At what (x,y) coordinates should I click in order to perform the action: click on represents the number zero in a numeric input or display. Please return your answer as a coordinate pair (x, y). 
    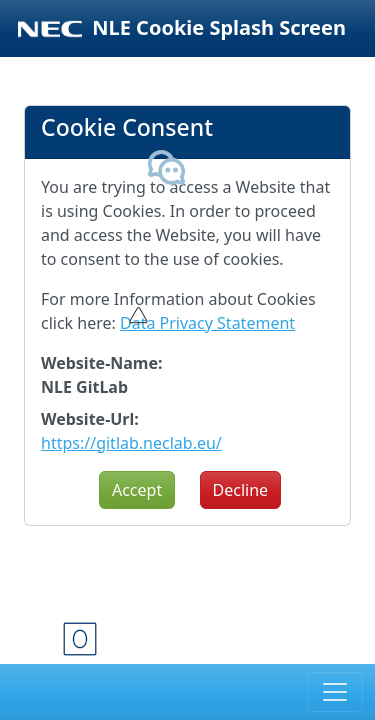
    Looking at the image, I should click on (80, 639).